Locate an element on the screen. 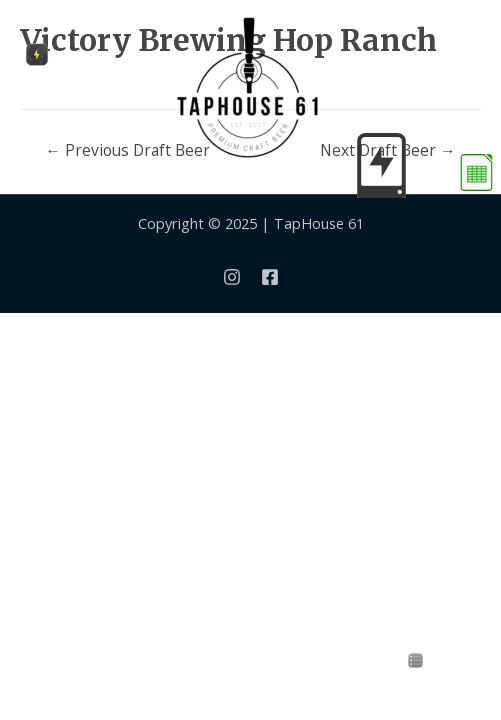  indicates uninterruptible power supply (UPS) device connected is located at coordinates (381, 165).